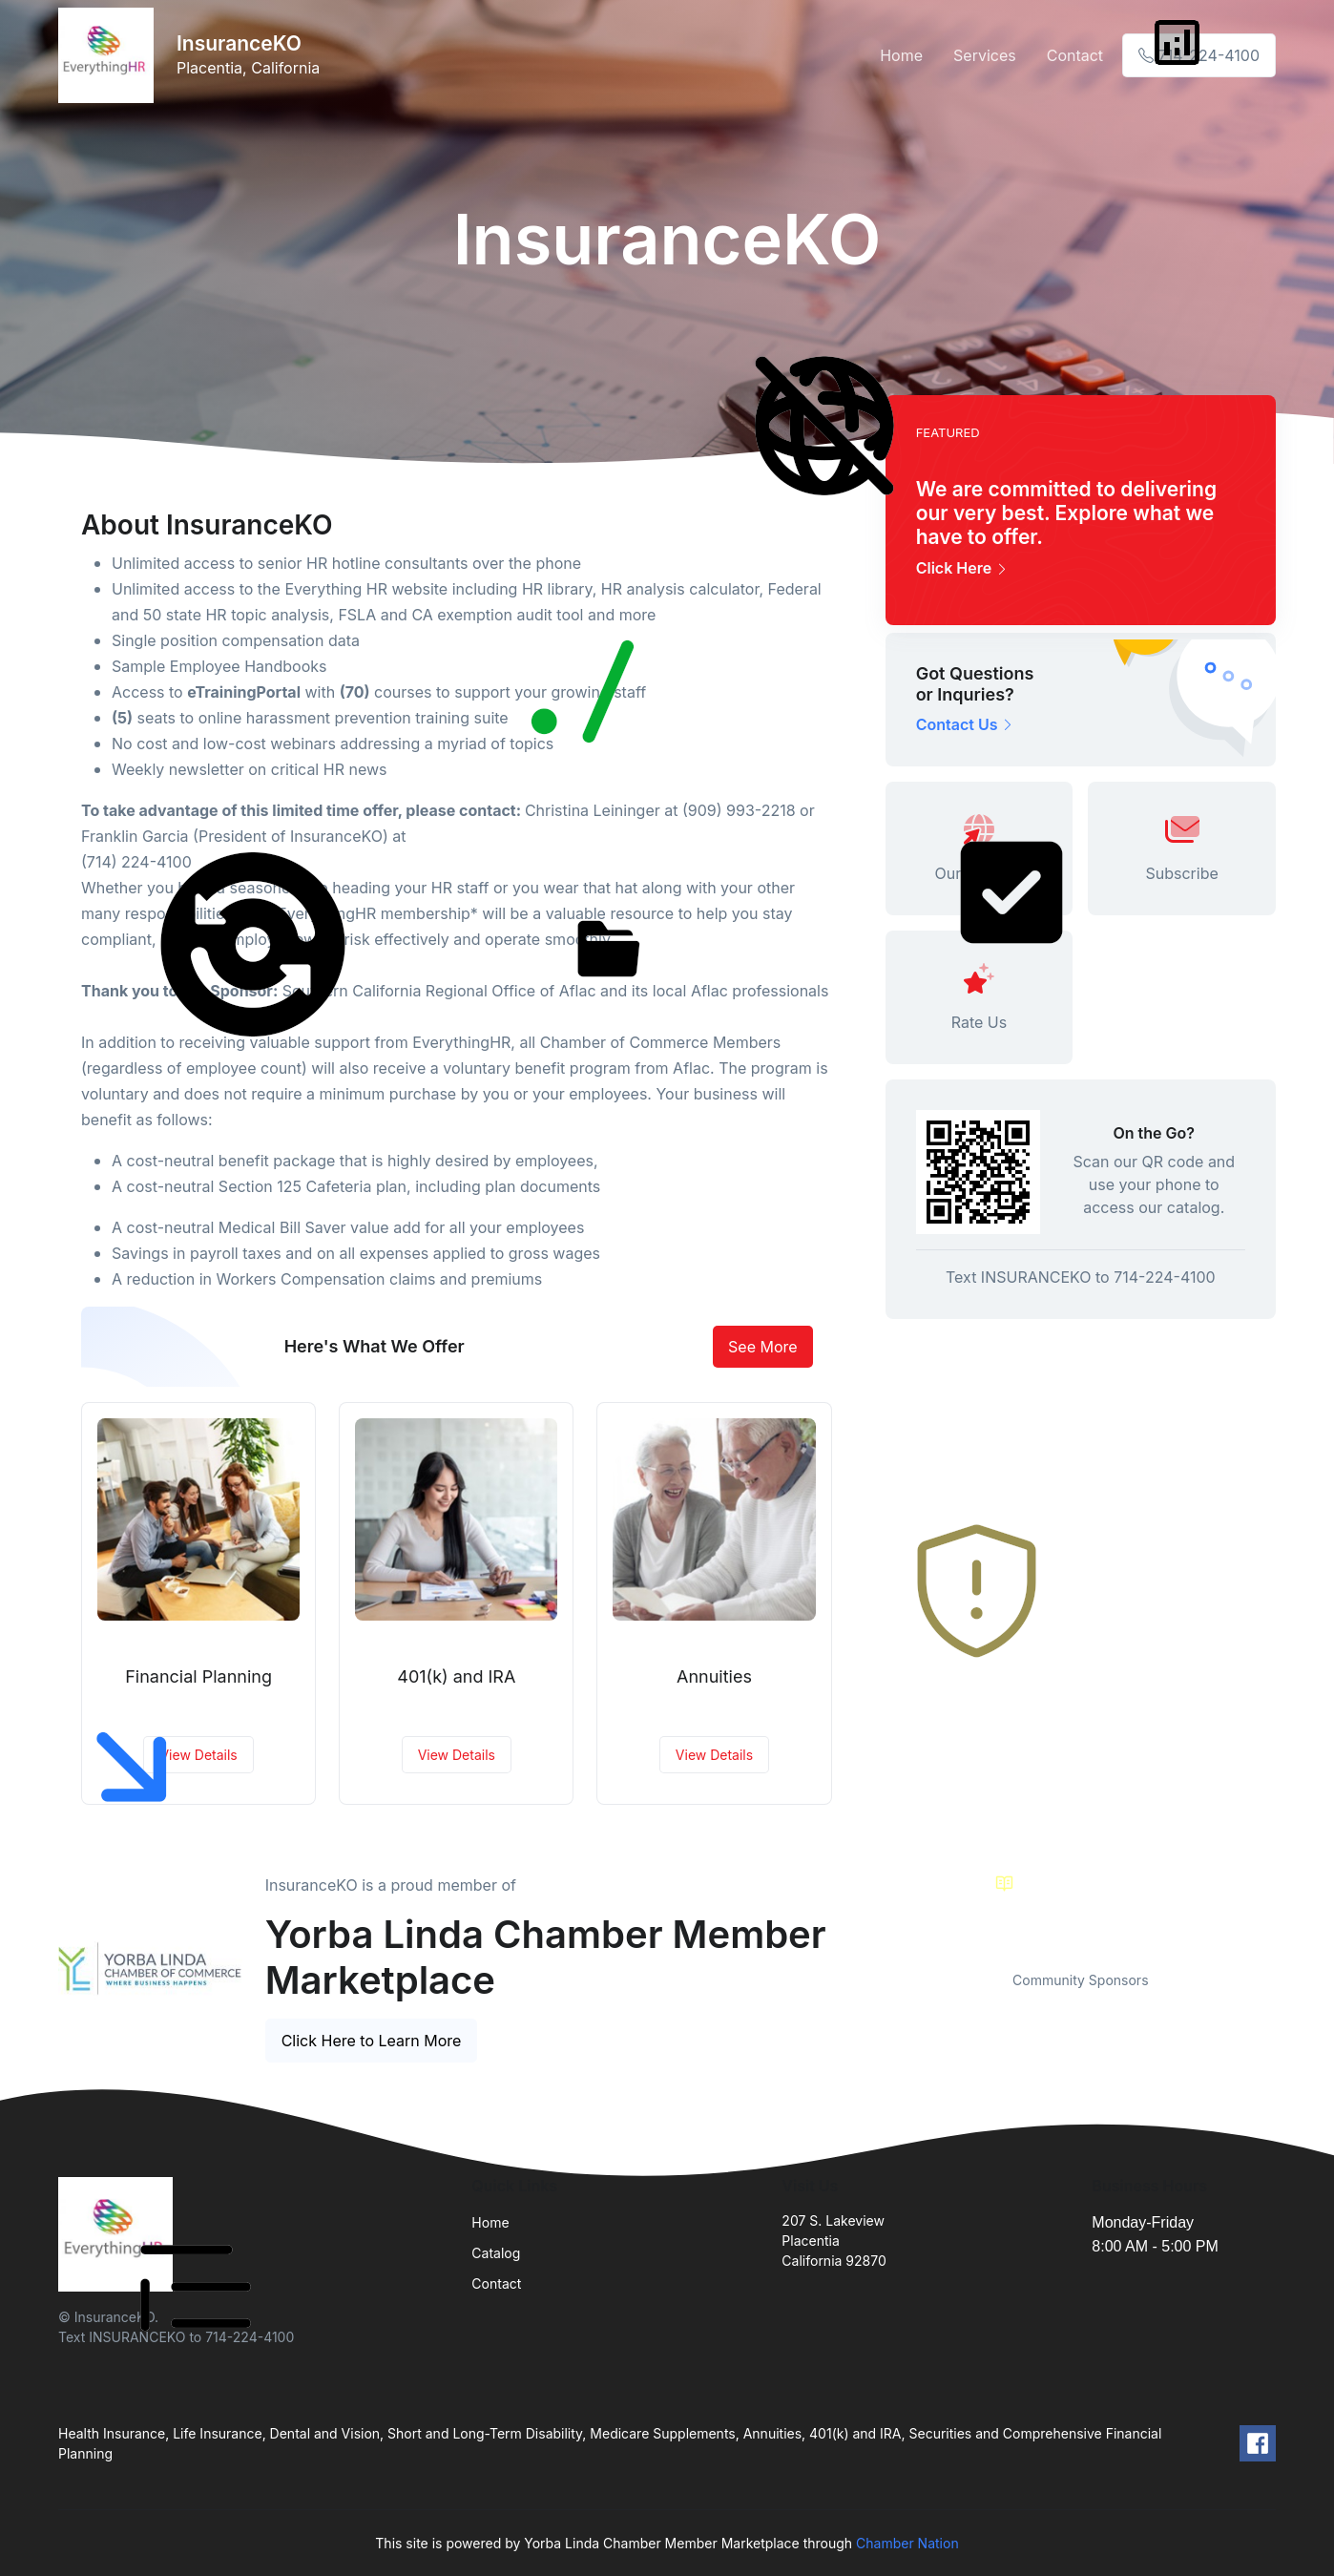 This screenshot has width=1334, height=2576. I want to click on an open folder currently being viewed, so click(609, 949).